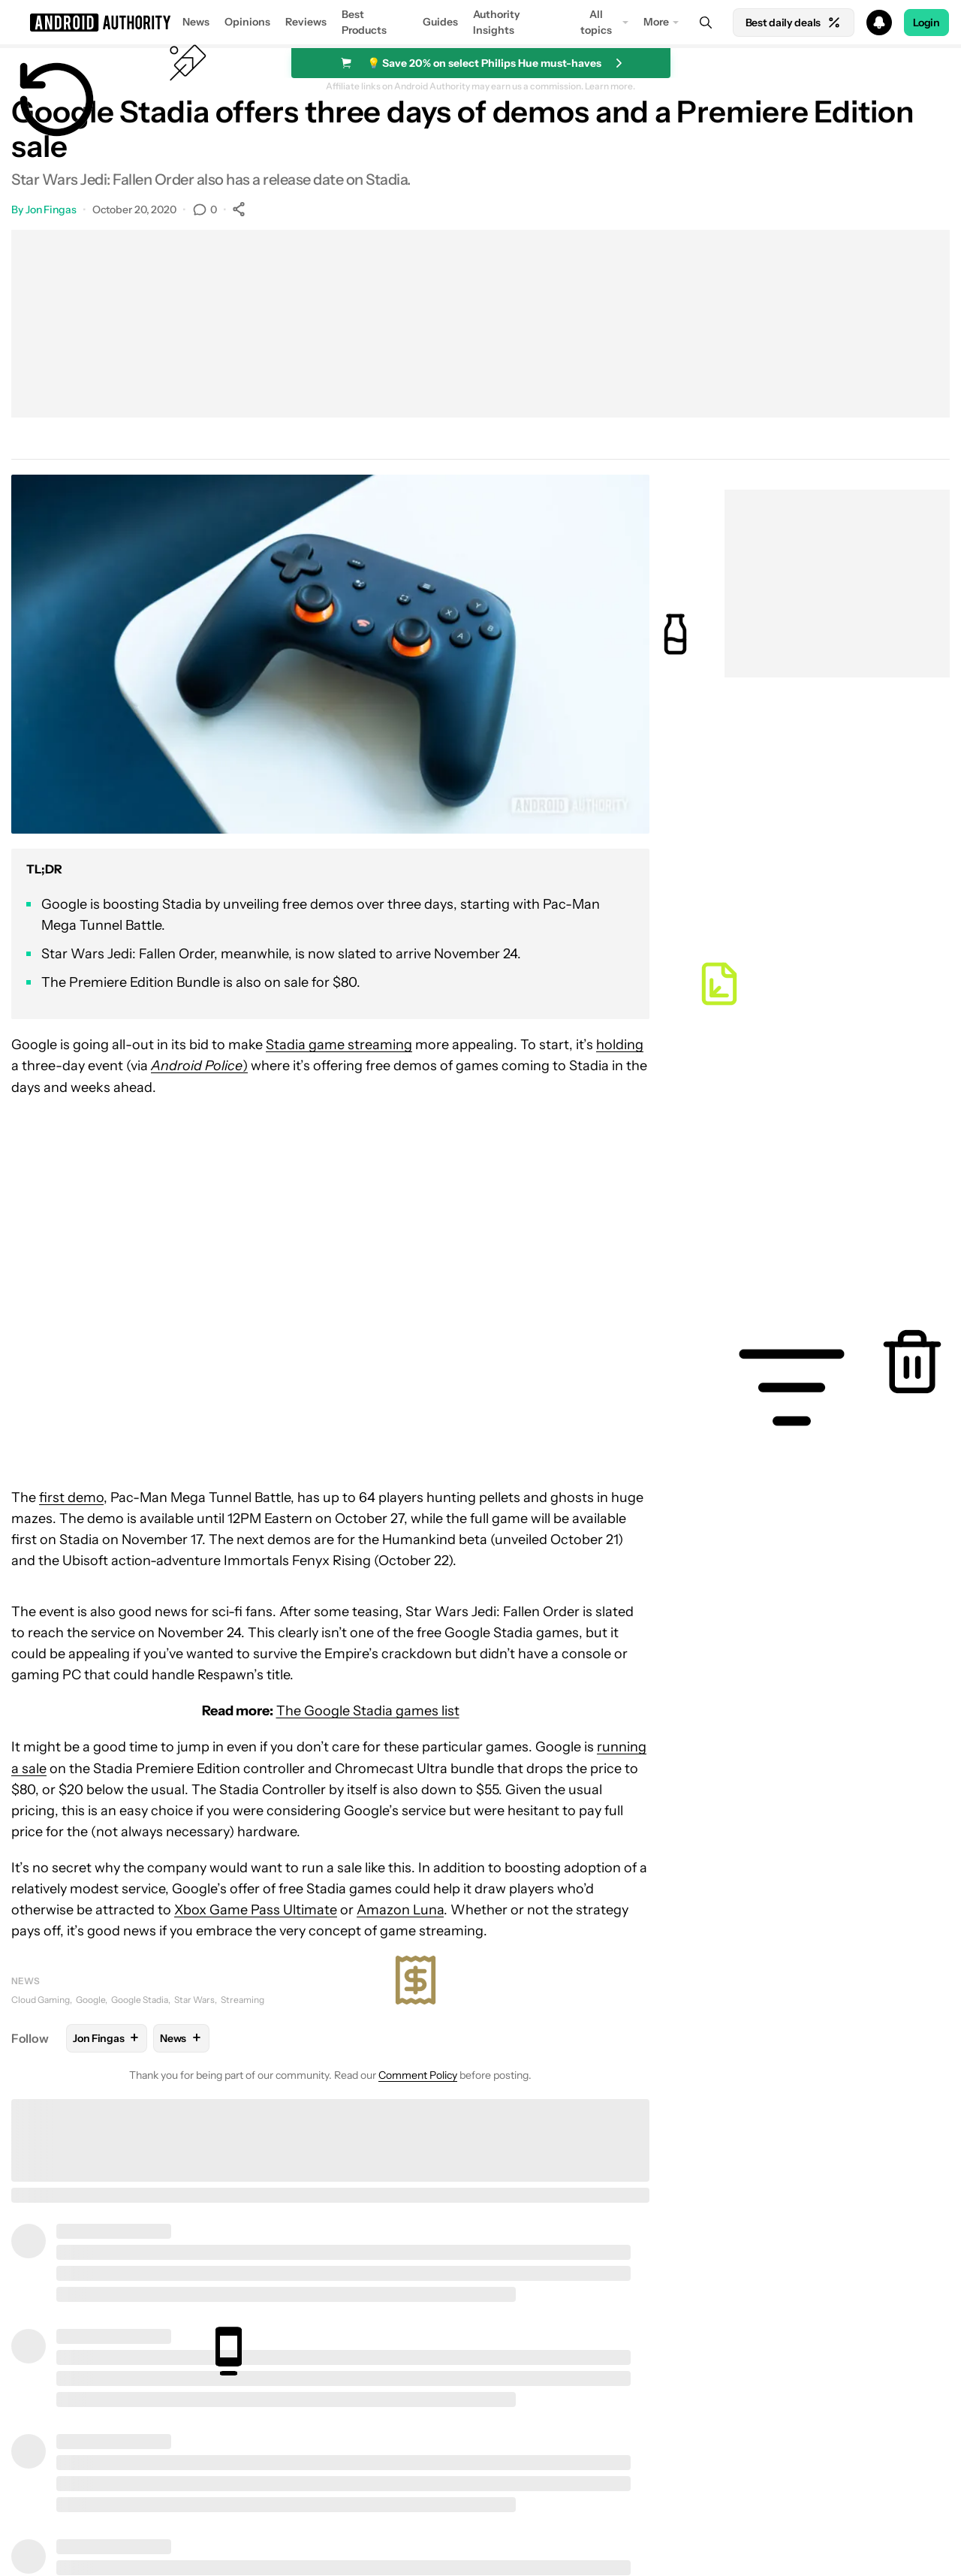 This screenshot has height=2576, width=961. I want to click on dock your device to a charging station, so click(228, 2351).